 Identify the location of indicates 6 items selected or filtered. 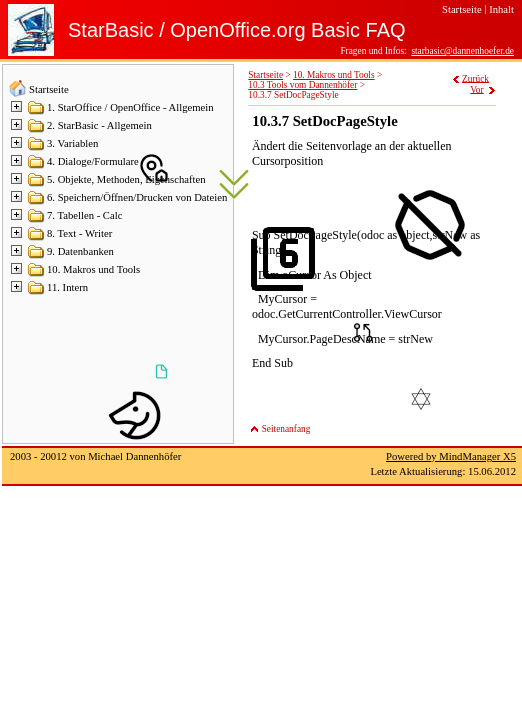
(283, 259).